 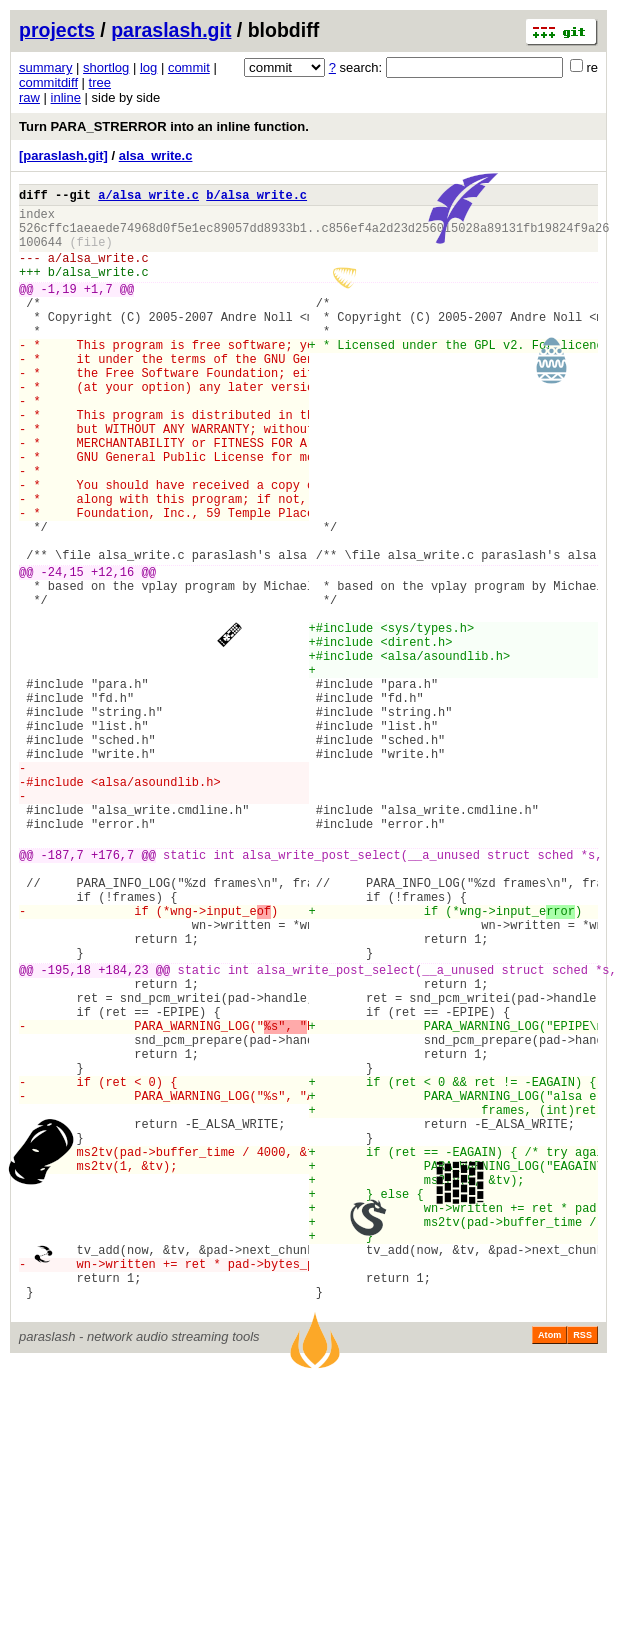 What do you see at coordinates (463, 207) in the screenshot?
I see `compose a new message or document` at bounding box center [463, 207].